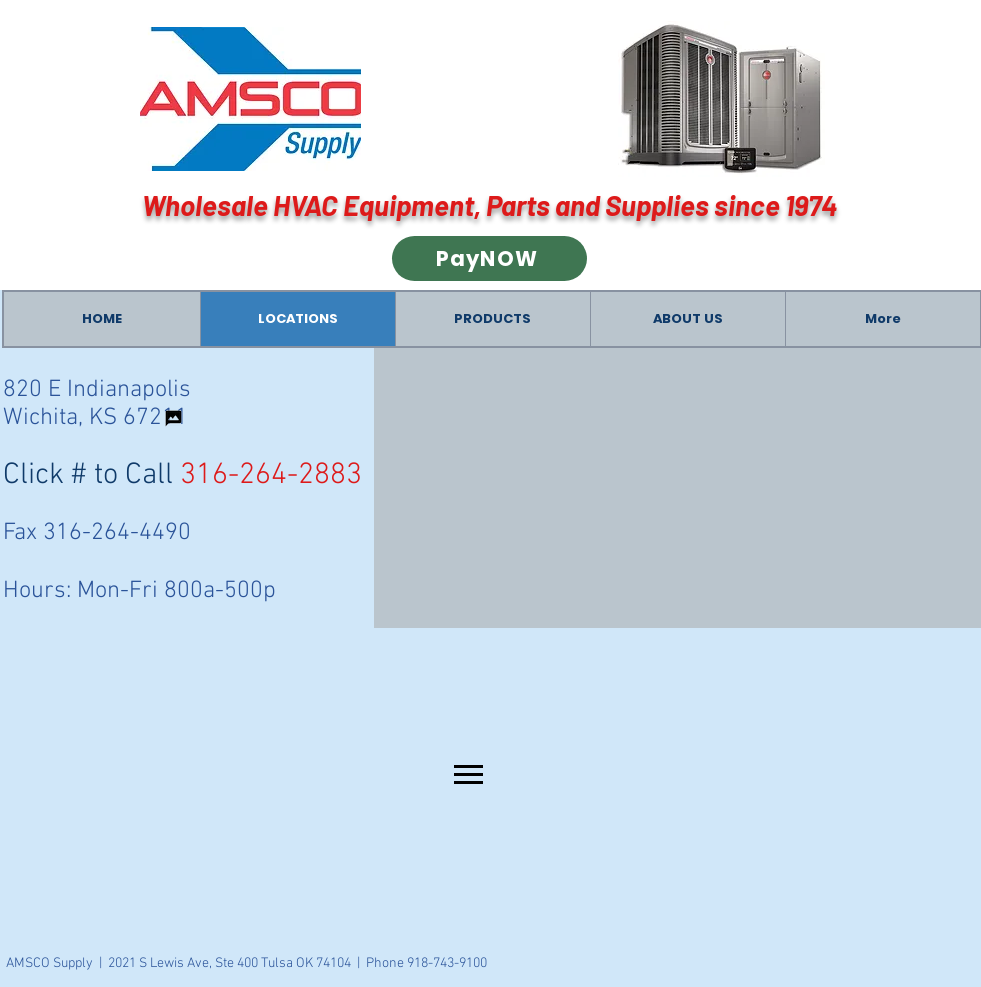 Image resolution: width=981 pixels, height=987 pixels. I want to click on new multimedia message received, so click(173, 418).